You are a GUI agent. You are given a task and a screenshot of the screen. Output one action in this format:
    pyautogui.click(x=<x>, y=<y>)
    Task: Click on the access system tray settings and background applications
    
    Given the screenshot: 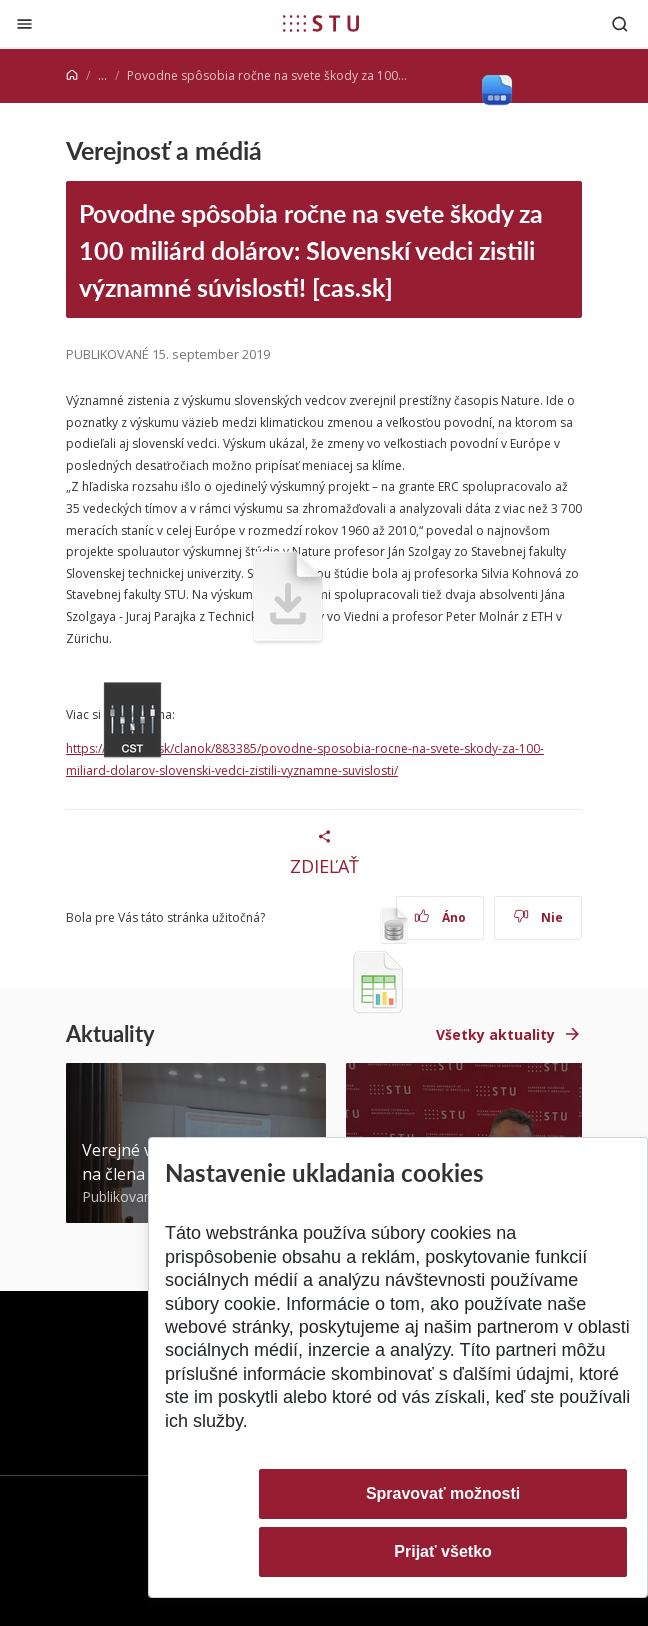 What is the action you would take?
    pyautogui.click(x=497, y=90)
    